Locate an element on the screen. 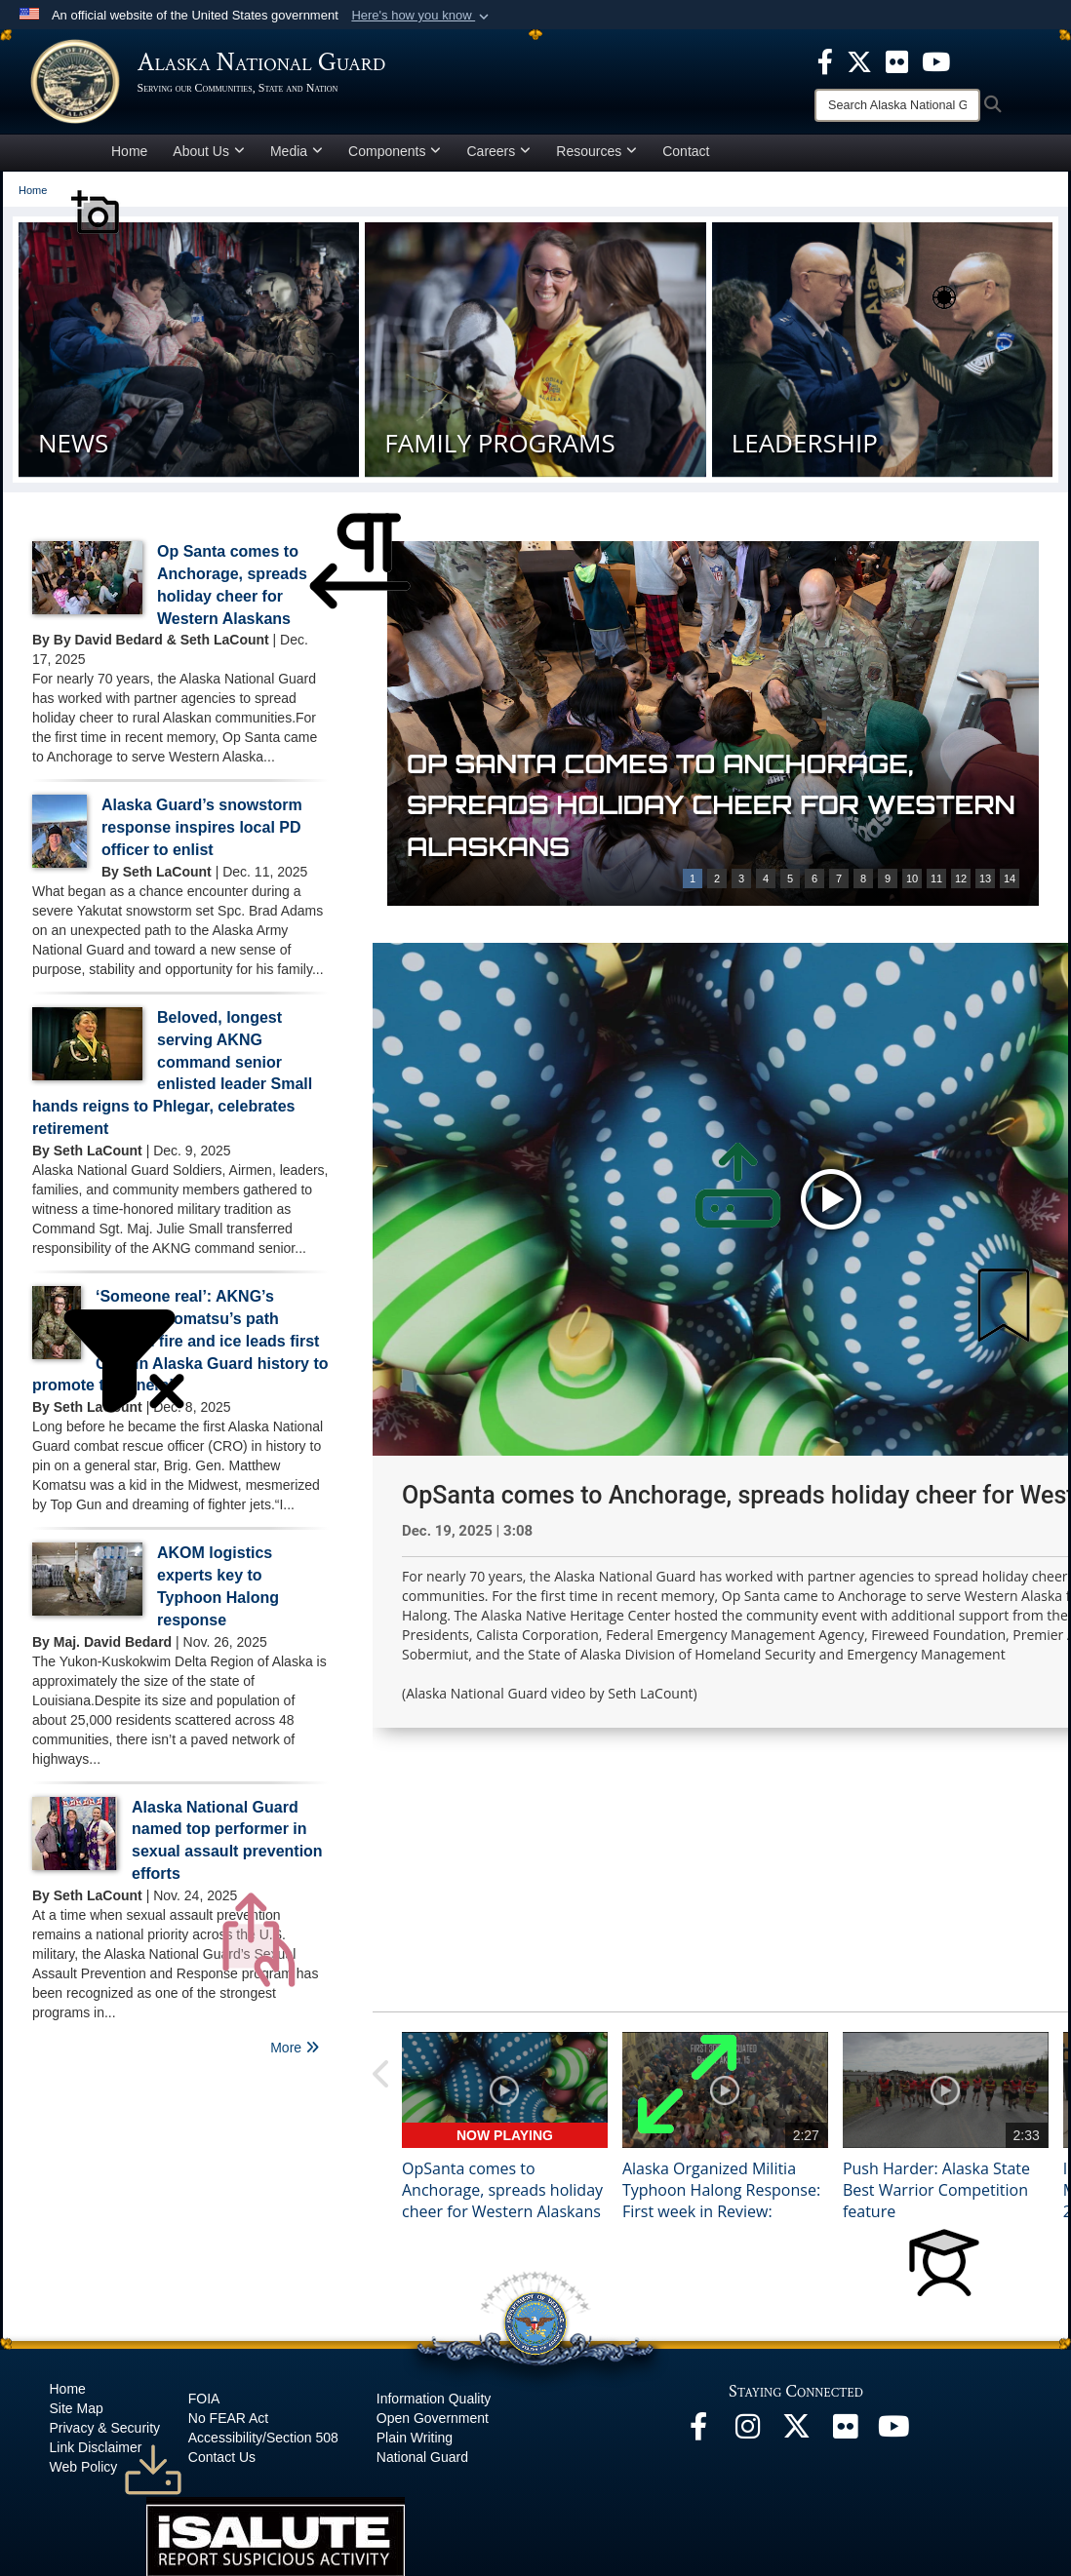 The width and height of the screenshot is (1071, 2576). save this item to bookmarks is located at coordinates (1004, 1304).